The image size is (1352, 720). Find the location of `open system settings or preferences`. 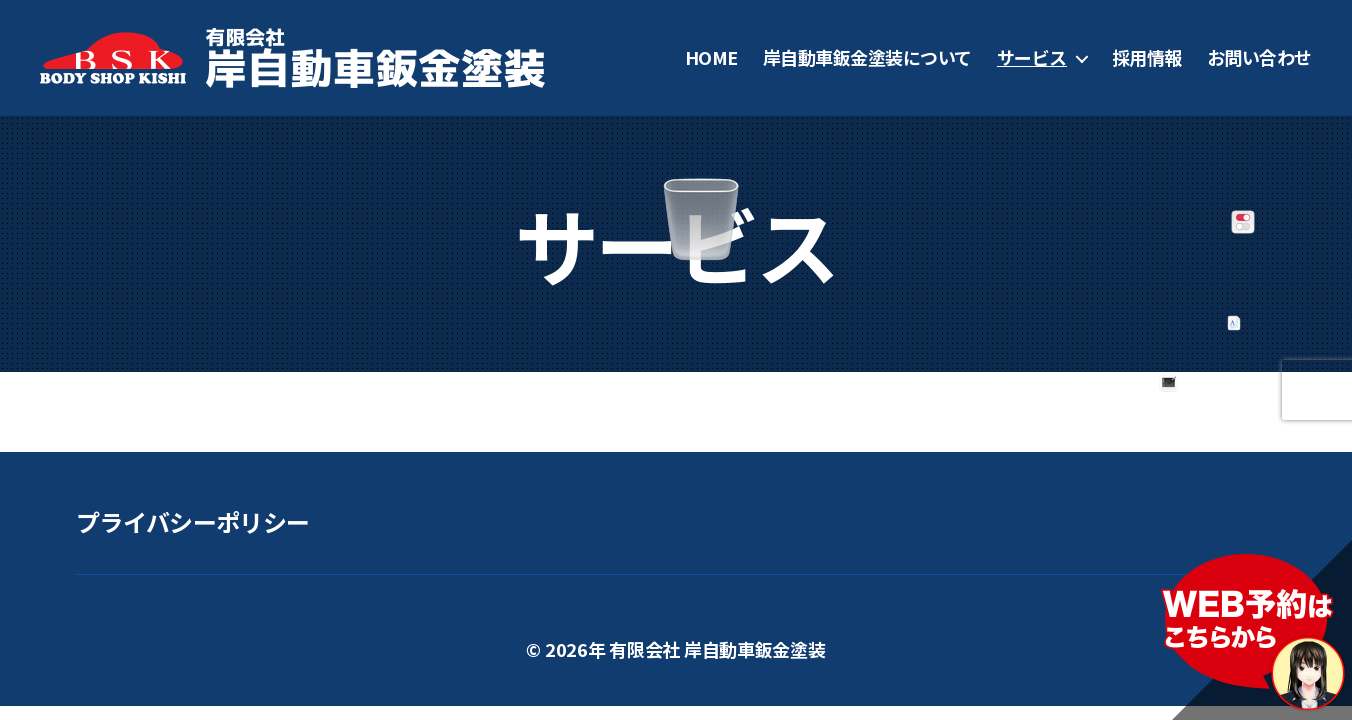

open system settings or preferences is located at coordinates (1243, 222).